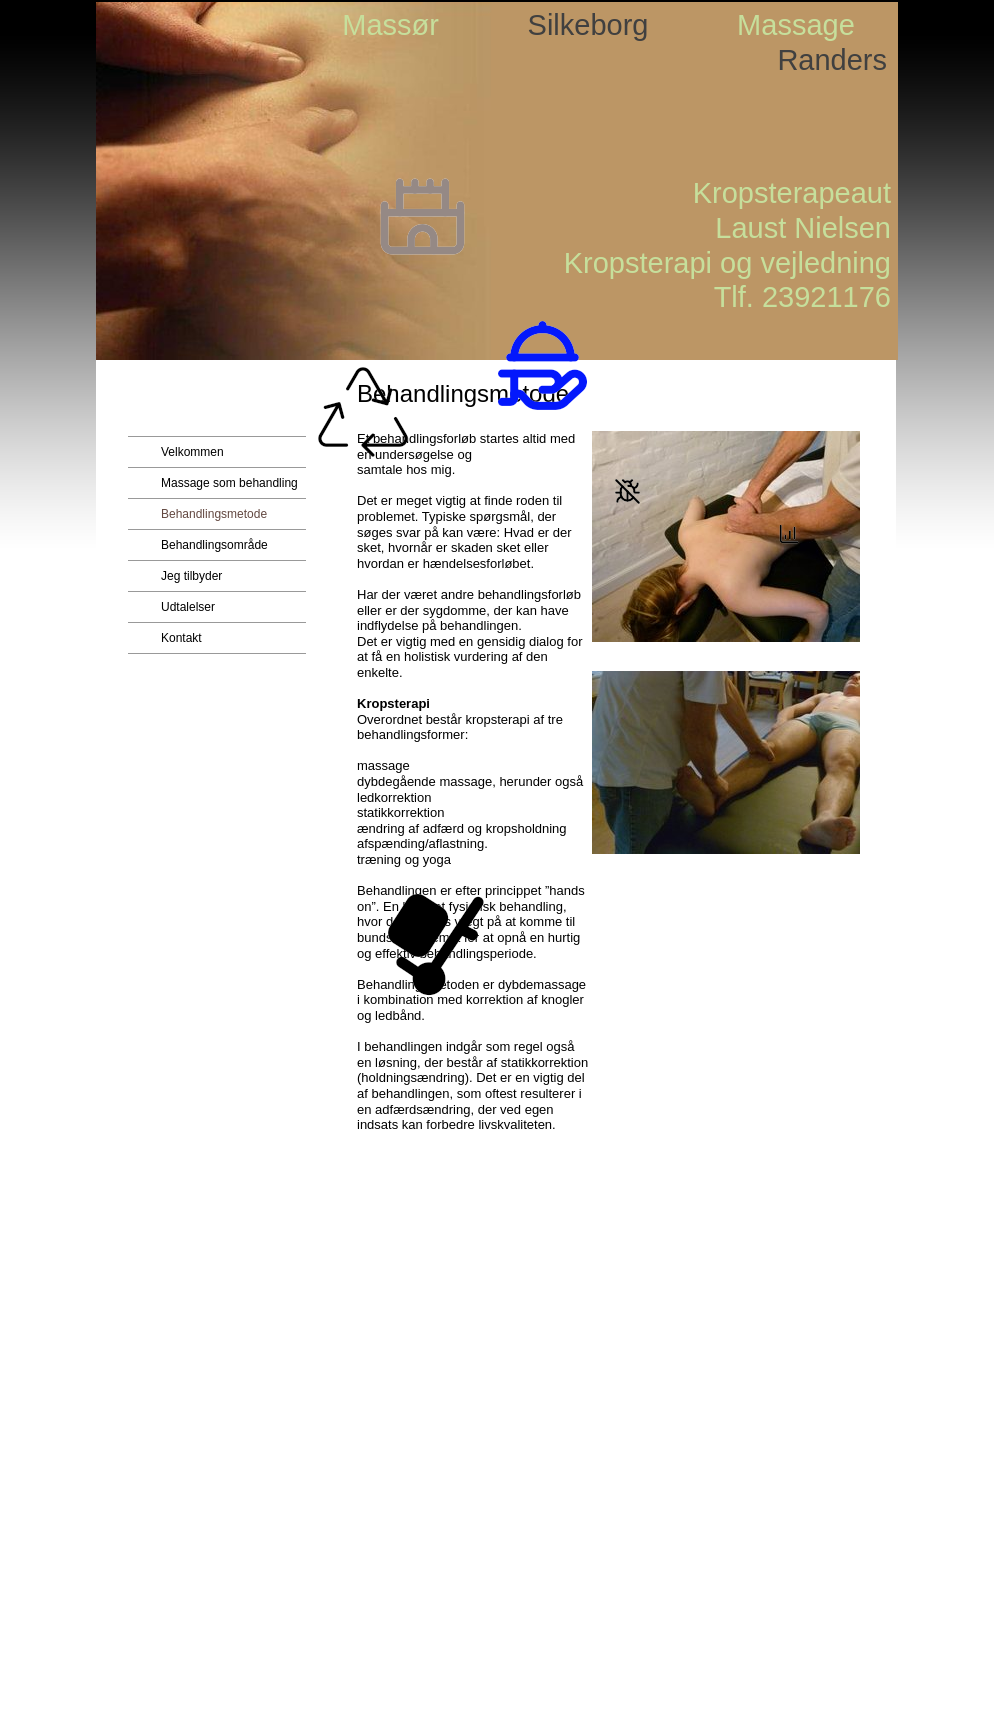 This screenshot has height=1731, width=994. What do you see at coordinates (627, 491) in the screenshot?
I see `disable bug tracking or error reporting` at bounding box center [627, 491].